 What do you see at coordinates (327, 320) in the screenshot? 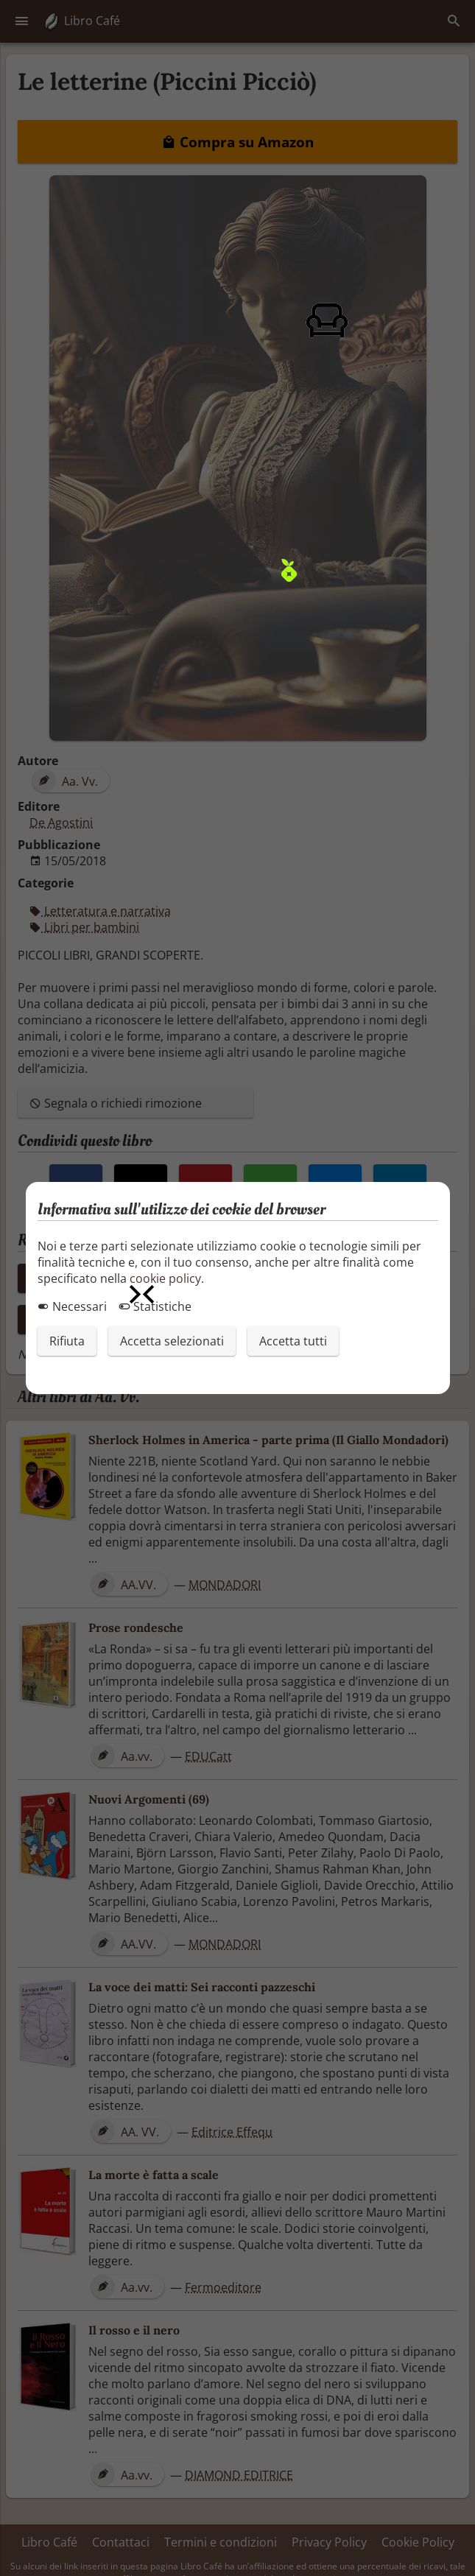
I see `browse furniture or home decor items` at bounding box center [327, 320].